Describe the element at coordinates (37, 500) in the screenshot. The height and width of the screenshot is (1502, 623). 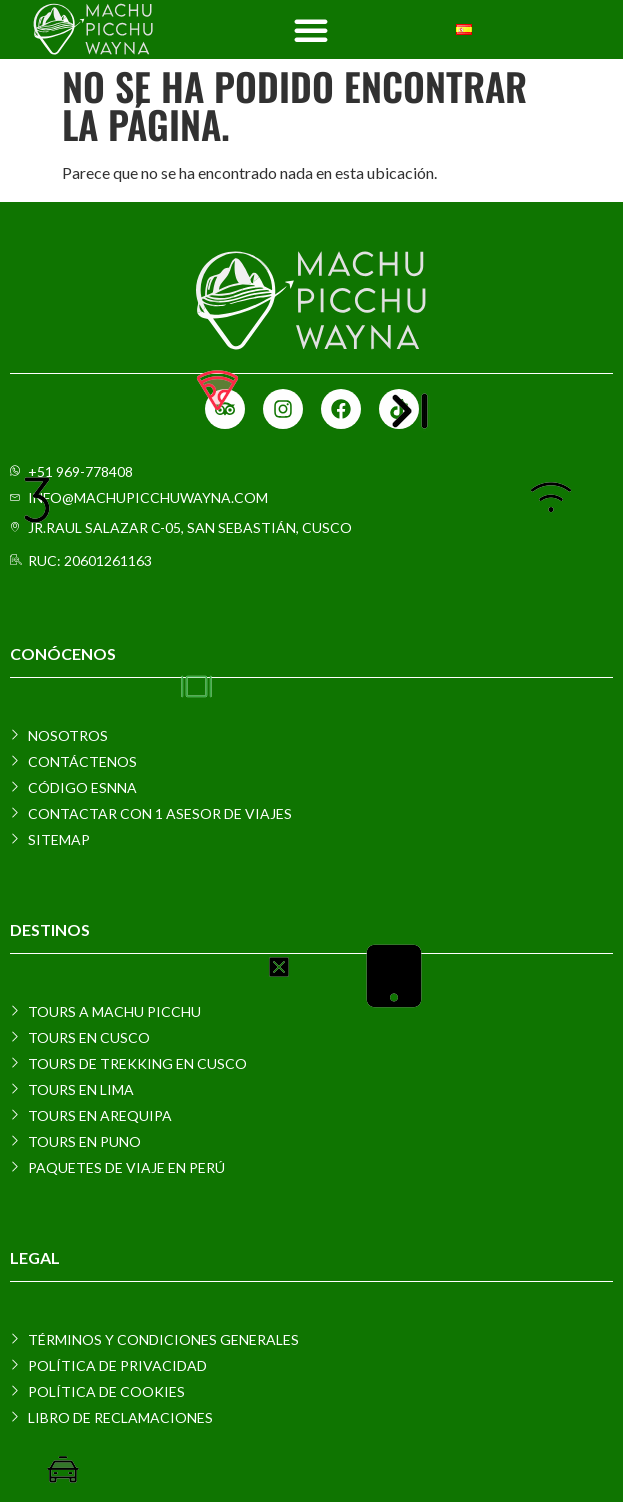
I see `indicates step three in a multi-step process` at that location.